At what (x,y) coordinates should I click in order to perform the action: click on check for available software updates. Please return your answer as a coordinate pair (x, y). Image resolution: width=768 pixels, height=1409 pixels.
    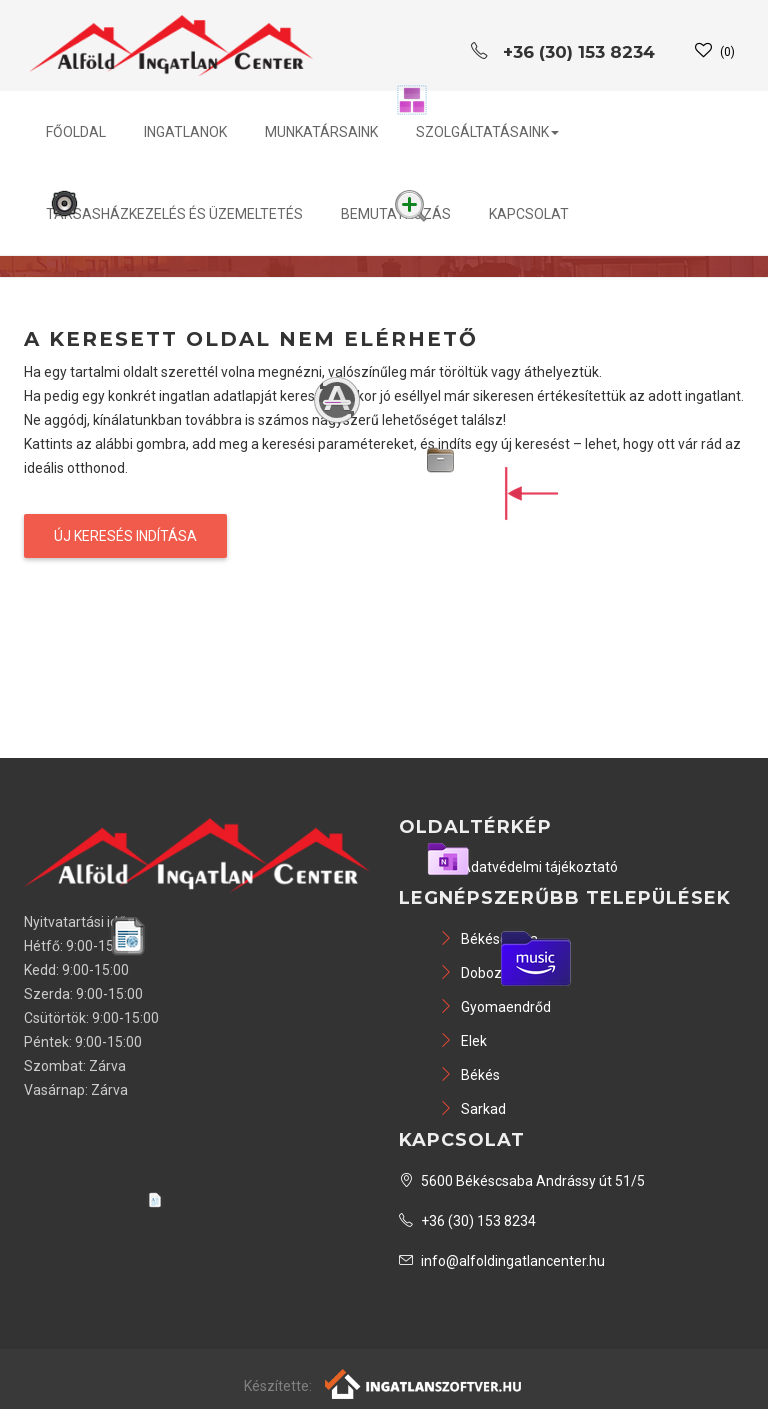
    Looking at the image, I should click on (337, 400).